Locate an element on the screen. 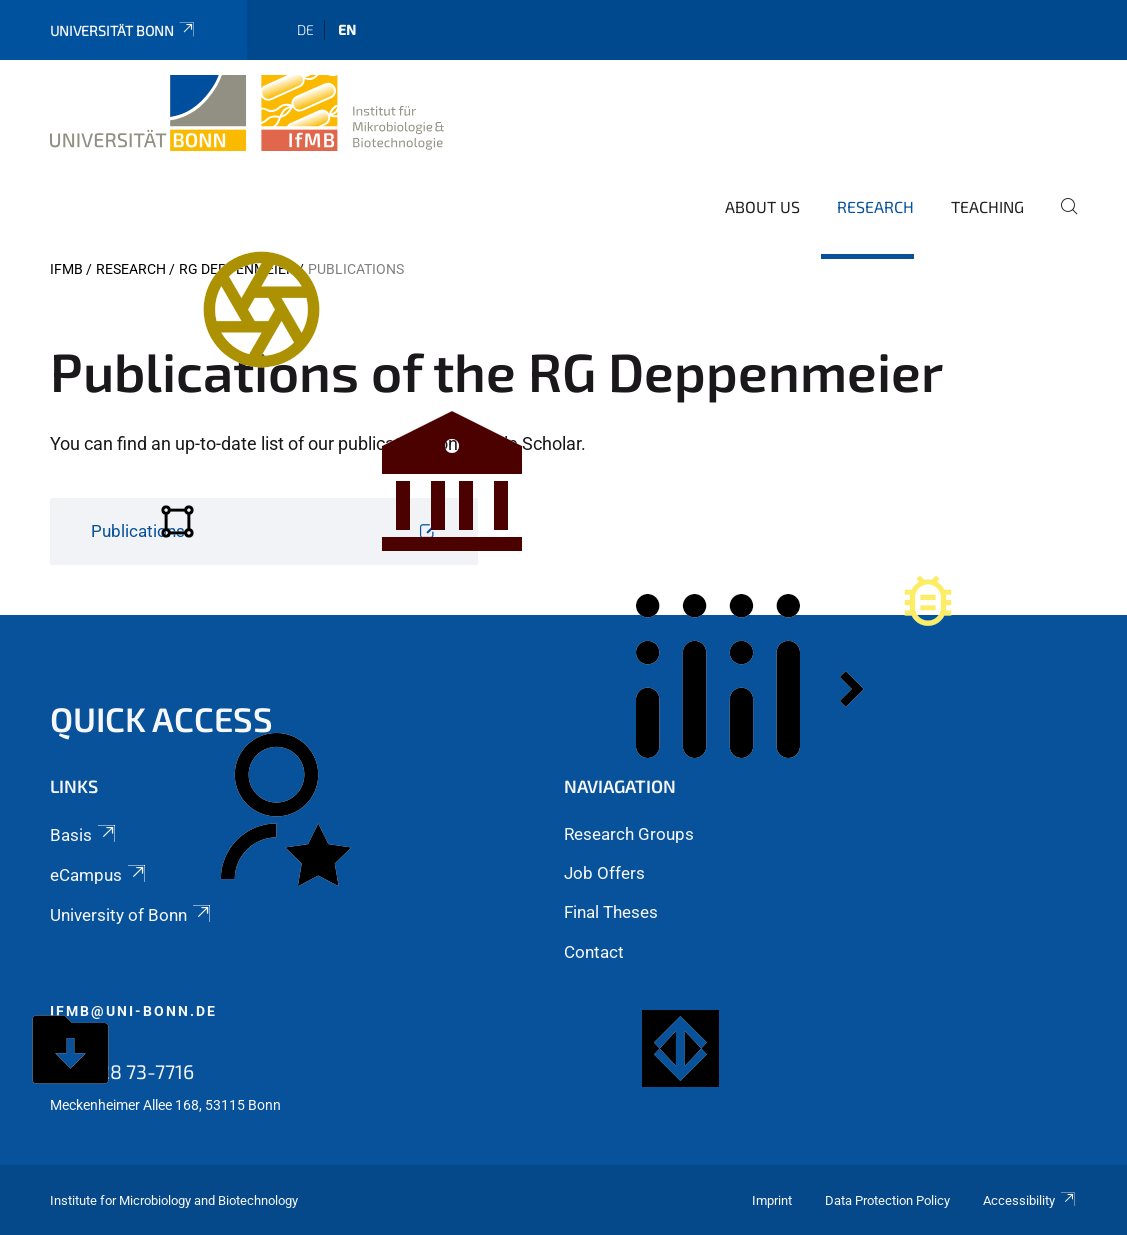  expand a collapsible menu or section is located at coordinates (851, 689).